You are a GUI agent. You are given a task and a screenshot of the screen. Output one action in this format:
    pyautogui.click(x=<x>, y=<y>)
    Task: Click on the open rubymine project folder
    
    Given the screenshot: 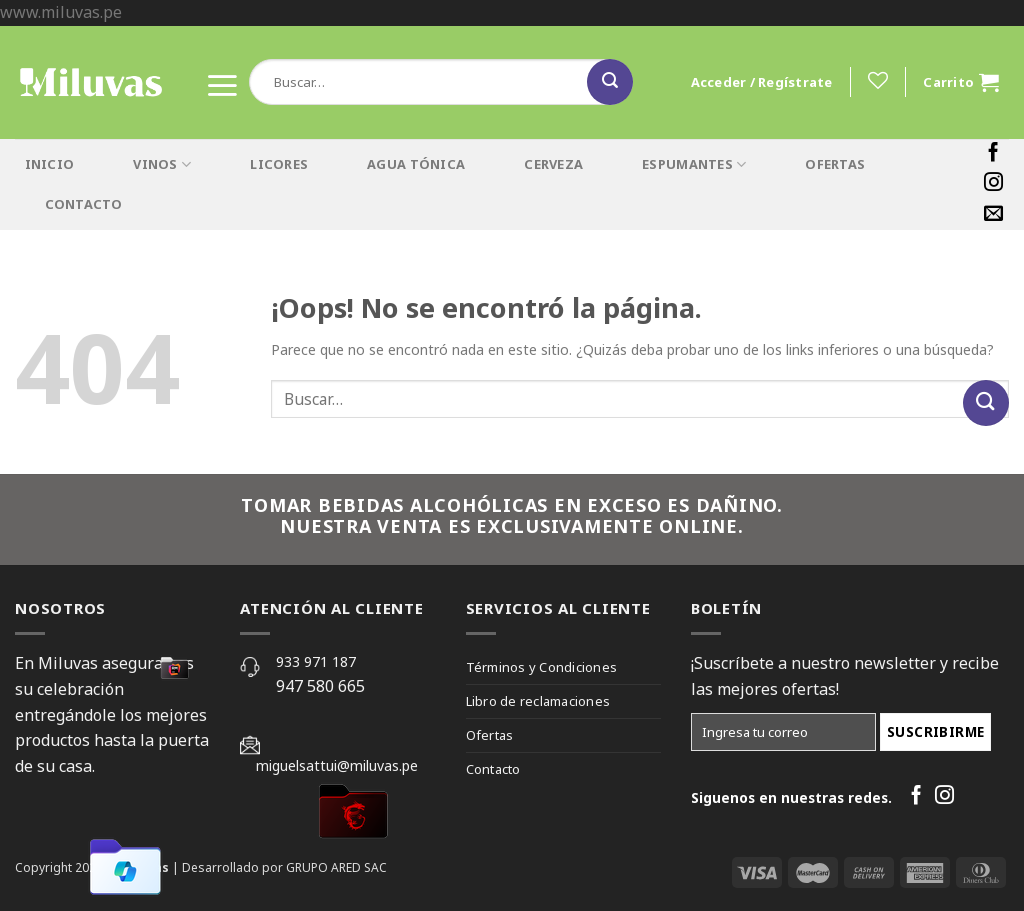 What is the action you would take?
    pyautogui.click(x=174, y=668)
    